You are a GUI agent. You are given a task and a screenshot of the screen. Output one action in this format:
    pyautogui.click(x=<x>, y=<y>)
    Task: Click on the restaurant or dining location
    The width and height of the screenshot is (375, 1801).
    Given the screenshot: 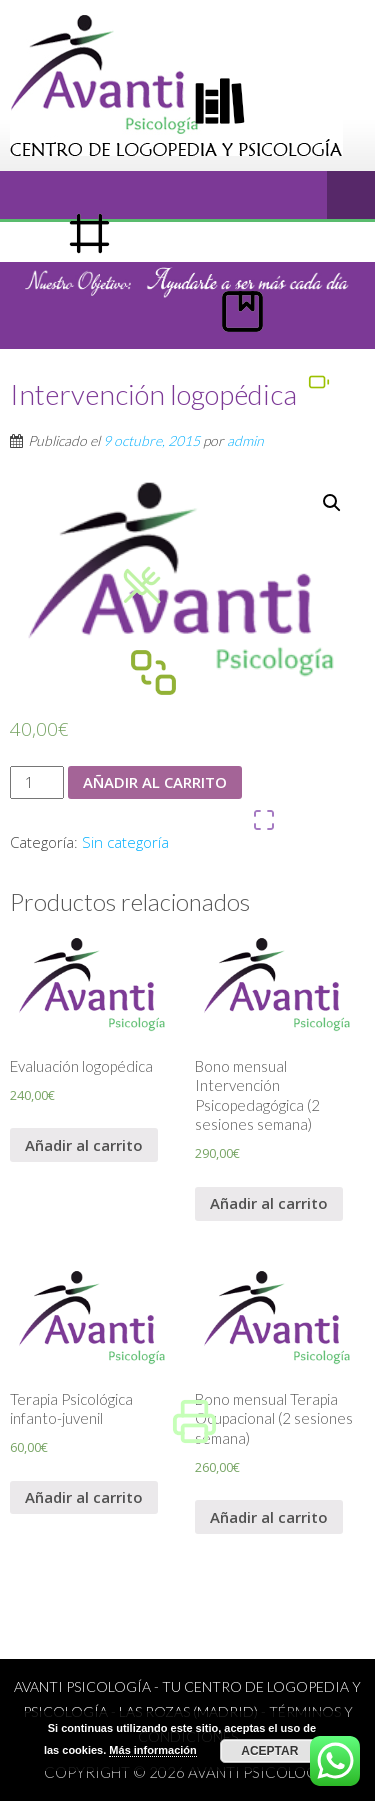 What is the action you would take?
    pyautogui.click(x=142, y=585)
    